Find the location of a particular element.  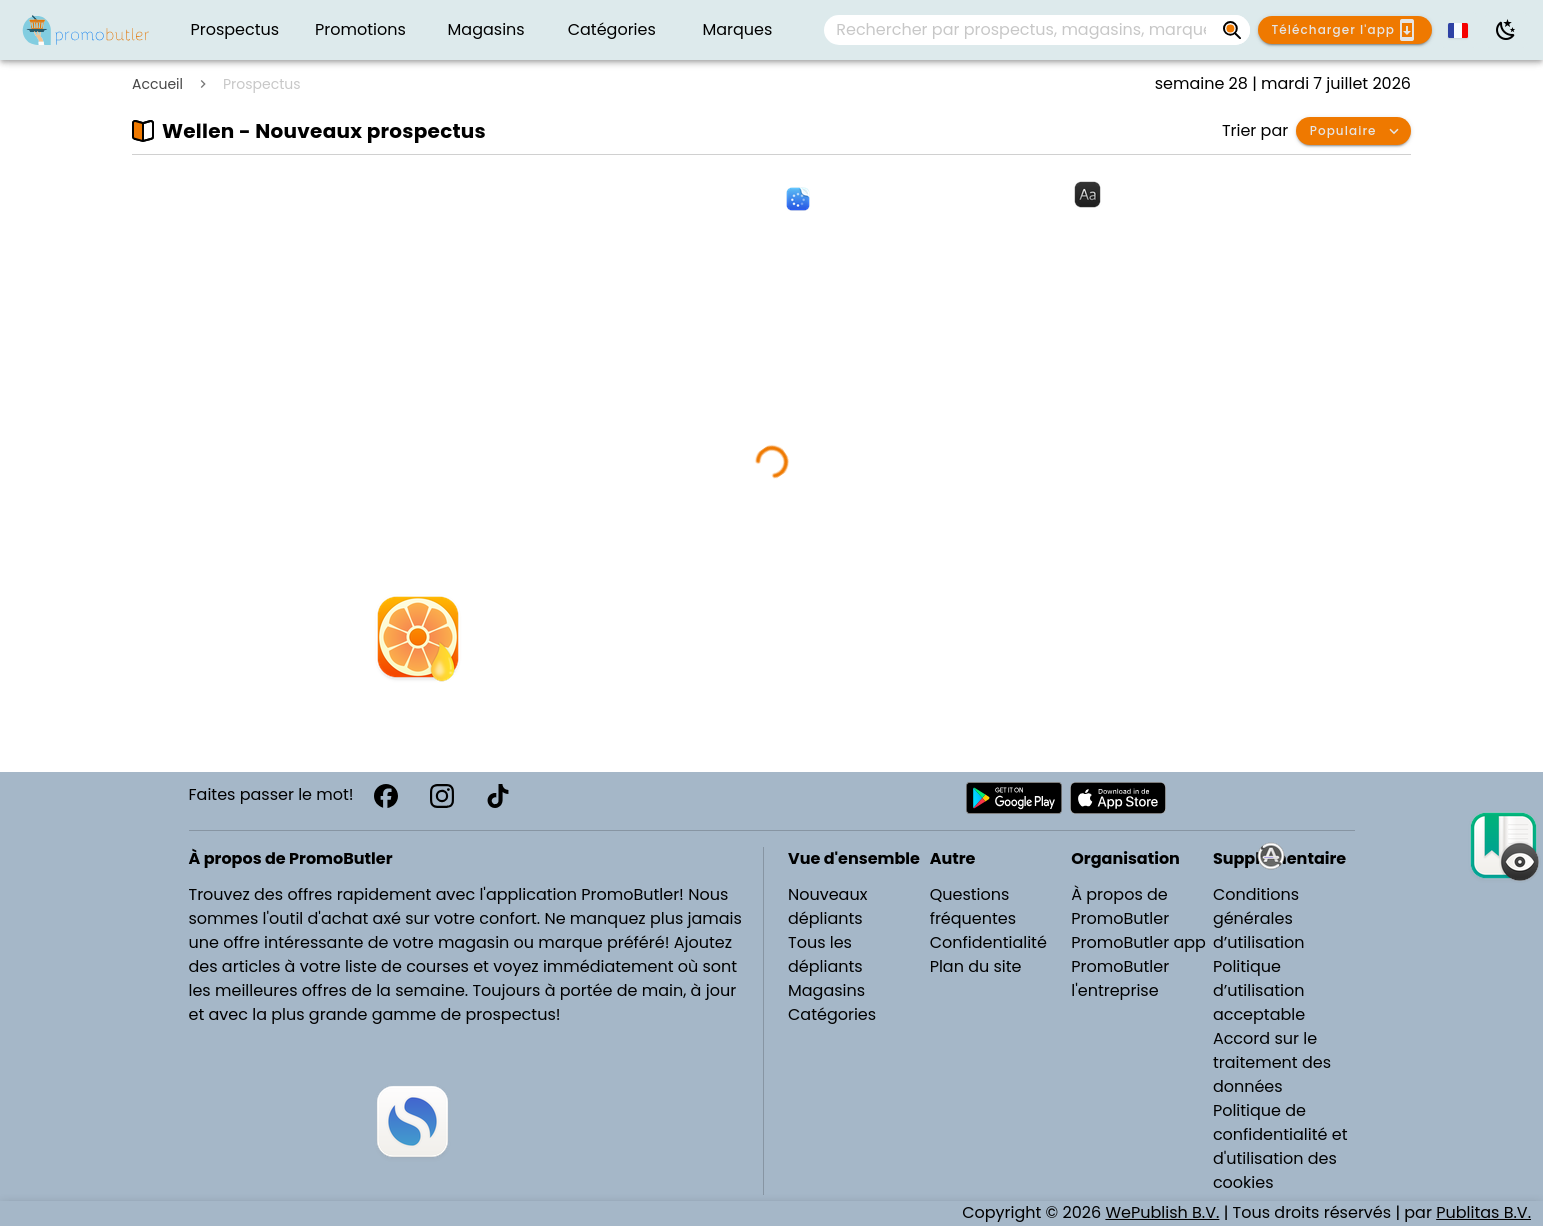

open font management settings is located at coordinates (1087, 194).